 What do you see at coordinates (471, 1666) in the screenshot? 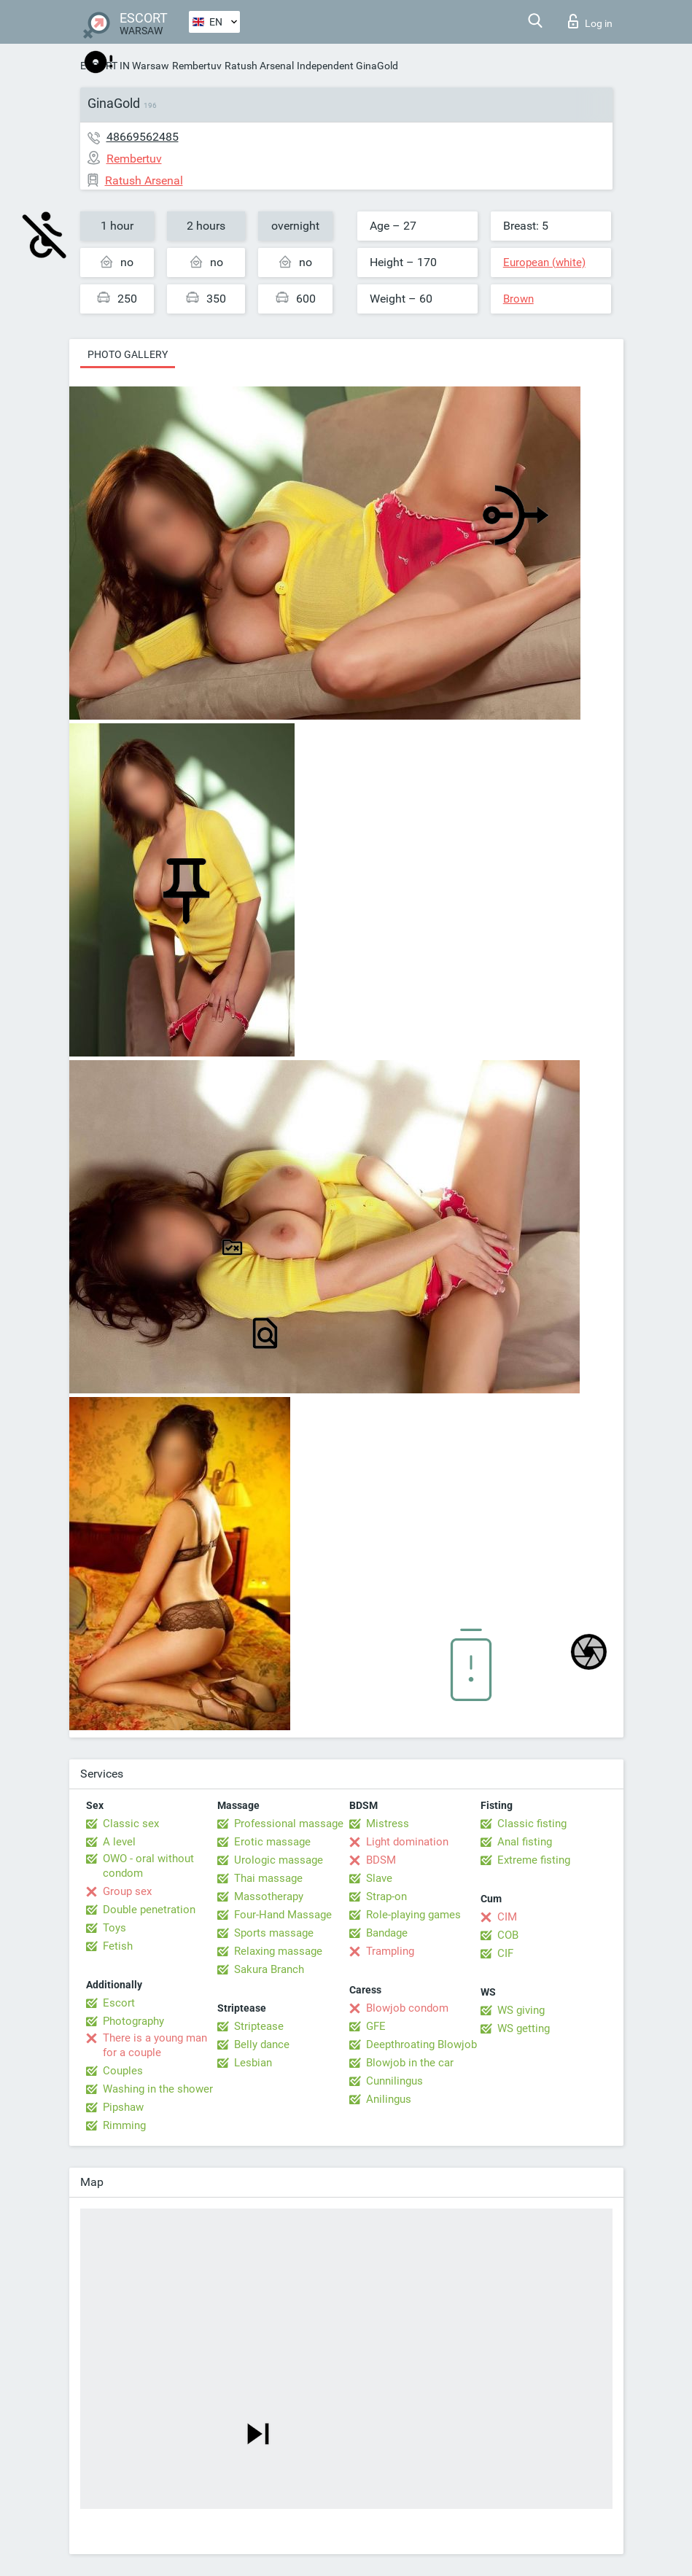
I see `indicates low battery warning` at bounding box center [471, 1666].